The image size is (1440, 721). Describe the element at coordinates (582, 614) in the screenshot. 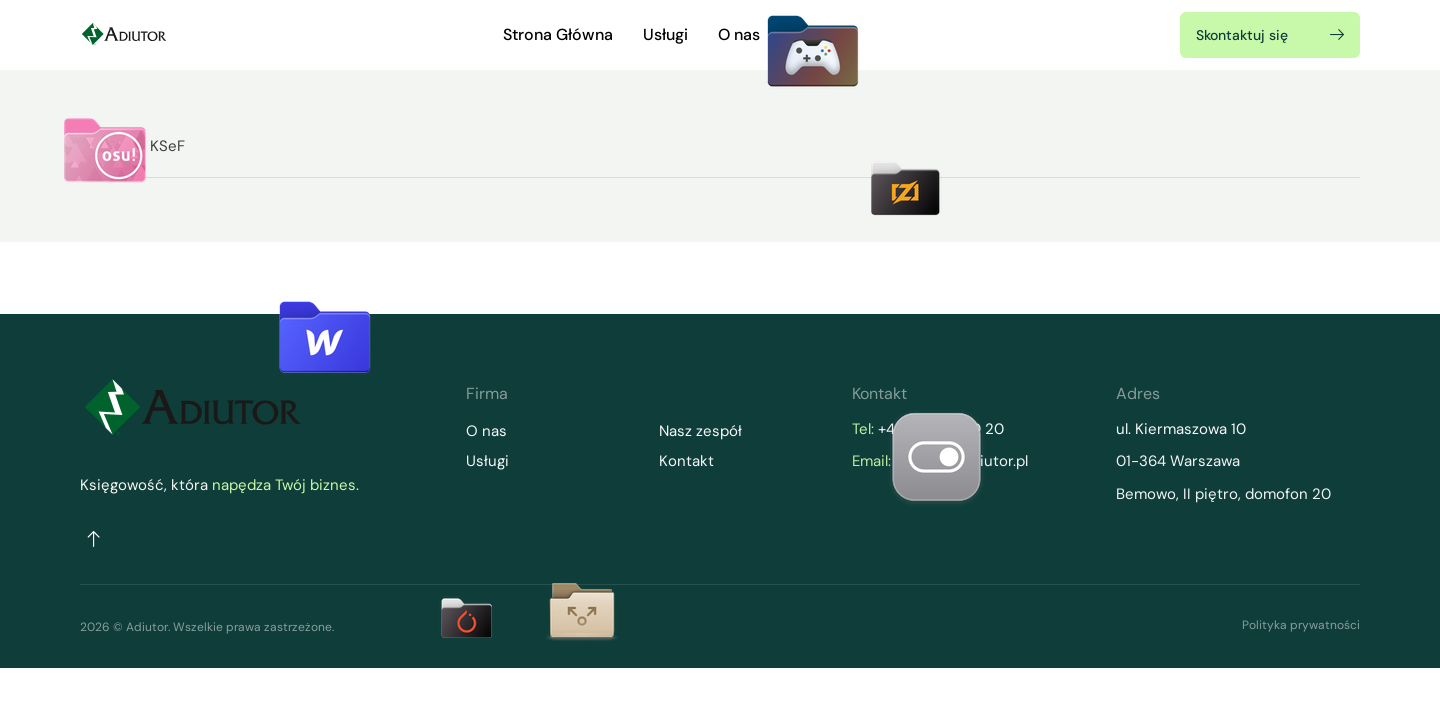

I see `access your public shared folder` at that location.